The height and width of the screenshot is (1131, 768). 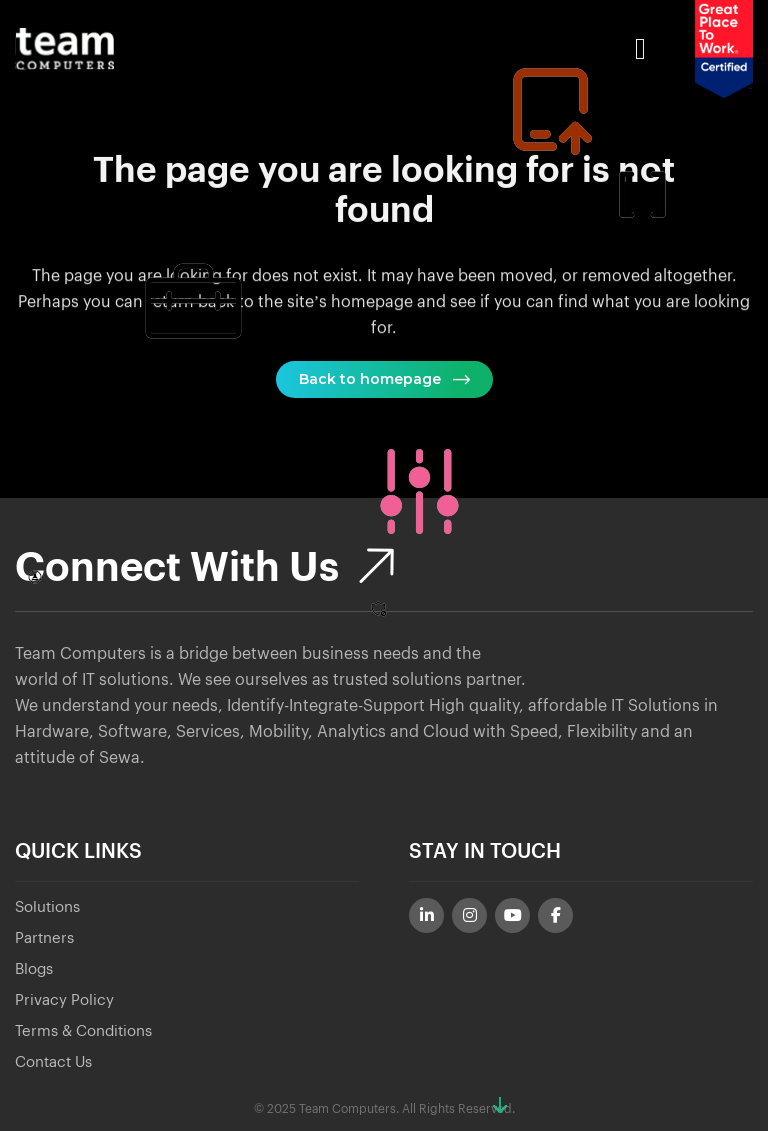 I want to click on cancel or disable security protection, so click(x=378, y=608).